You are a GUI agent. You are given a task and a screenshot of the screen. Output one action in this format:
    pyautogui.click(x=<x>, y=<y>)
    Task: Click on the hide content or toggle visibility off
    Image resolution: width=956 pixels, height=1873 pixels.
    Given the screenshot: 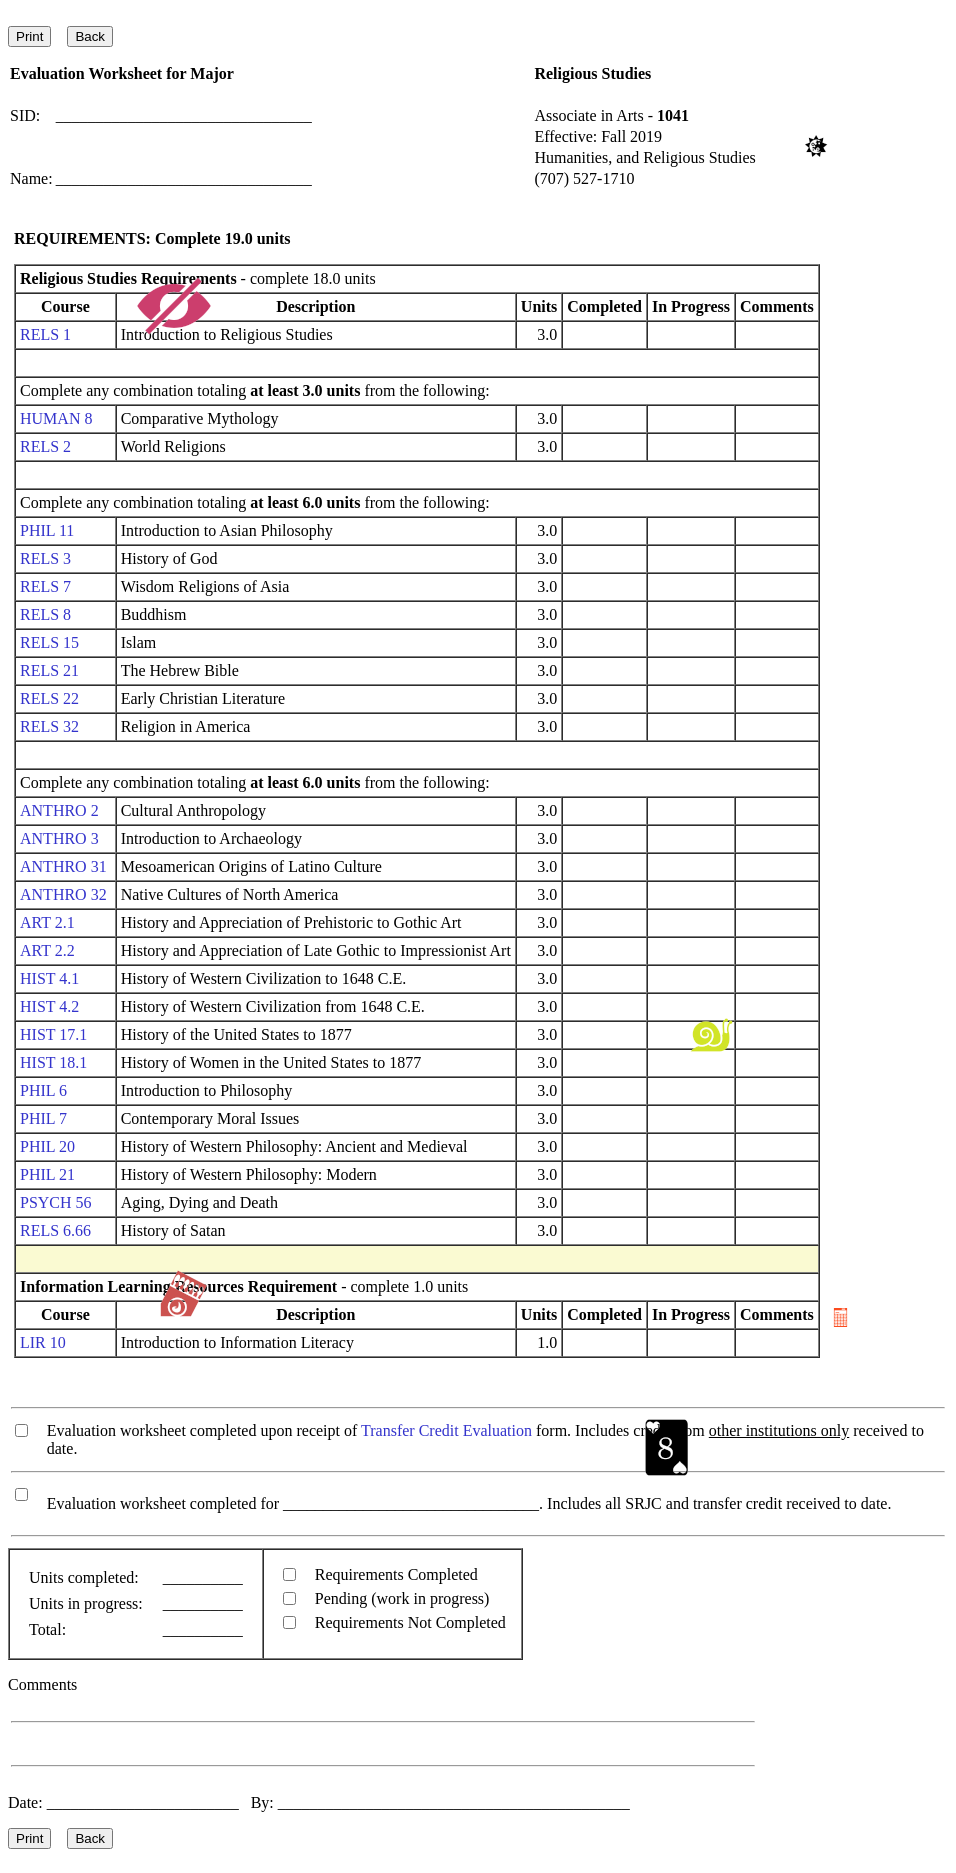 What is the action you would take?
    pyautogui.click(x=174, y=306)
    